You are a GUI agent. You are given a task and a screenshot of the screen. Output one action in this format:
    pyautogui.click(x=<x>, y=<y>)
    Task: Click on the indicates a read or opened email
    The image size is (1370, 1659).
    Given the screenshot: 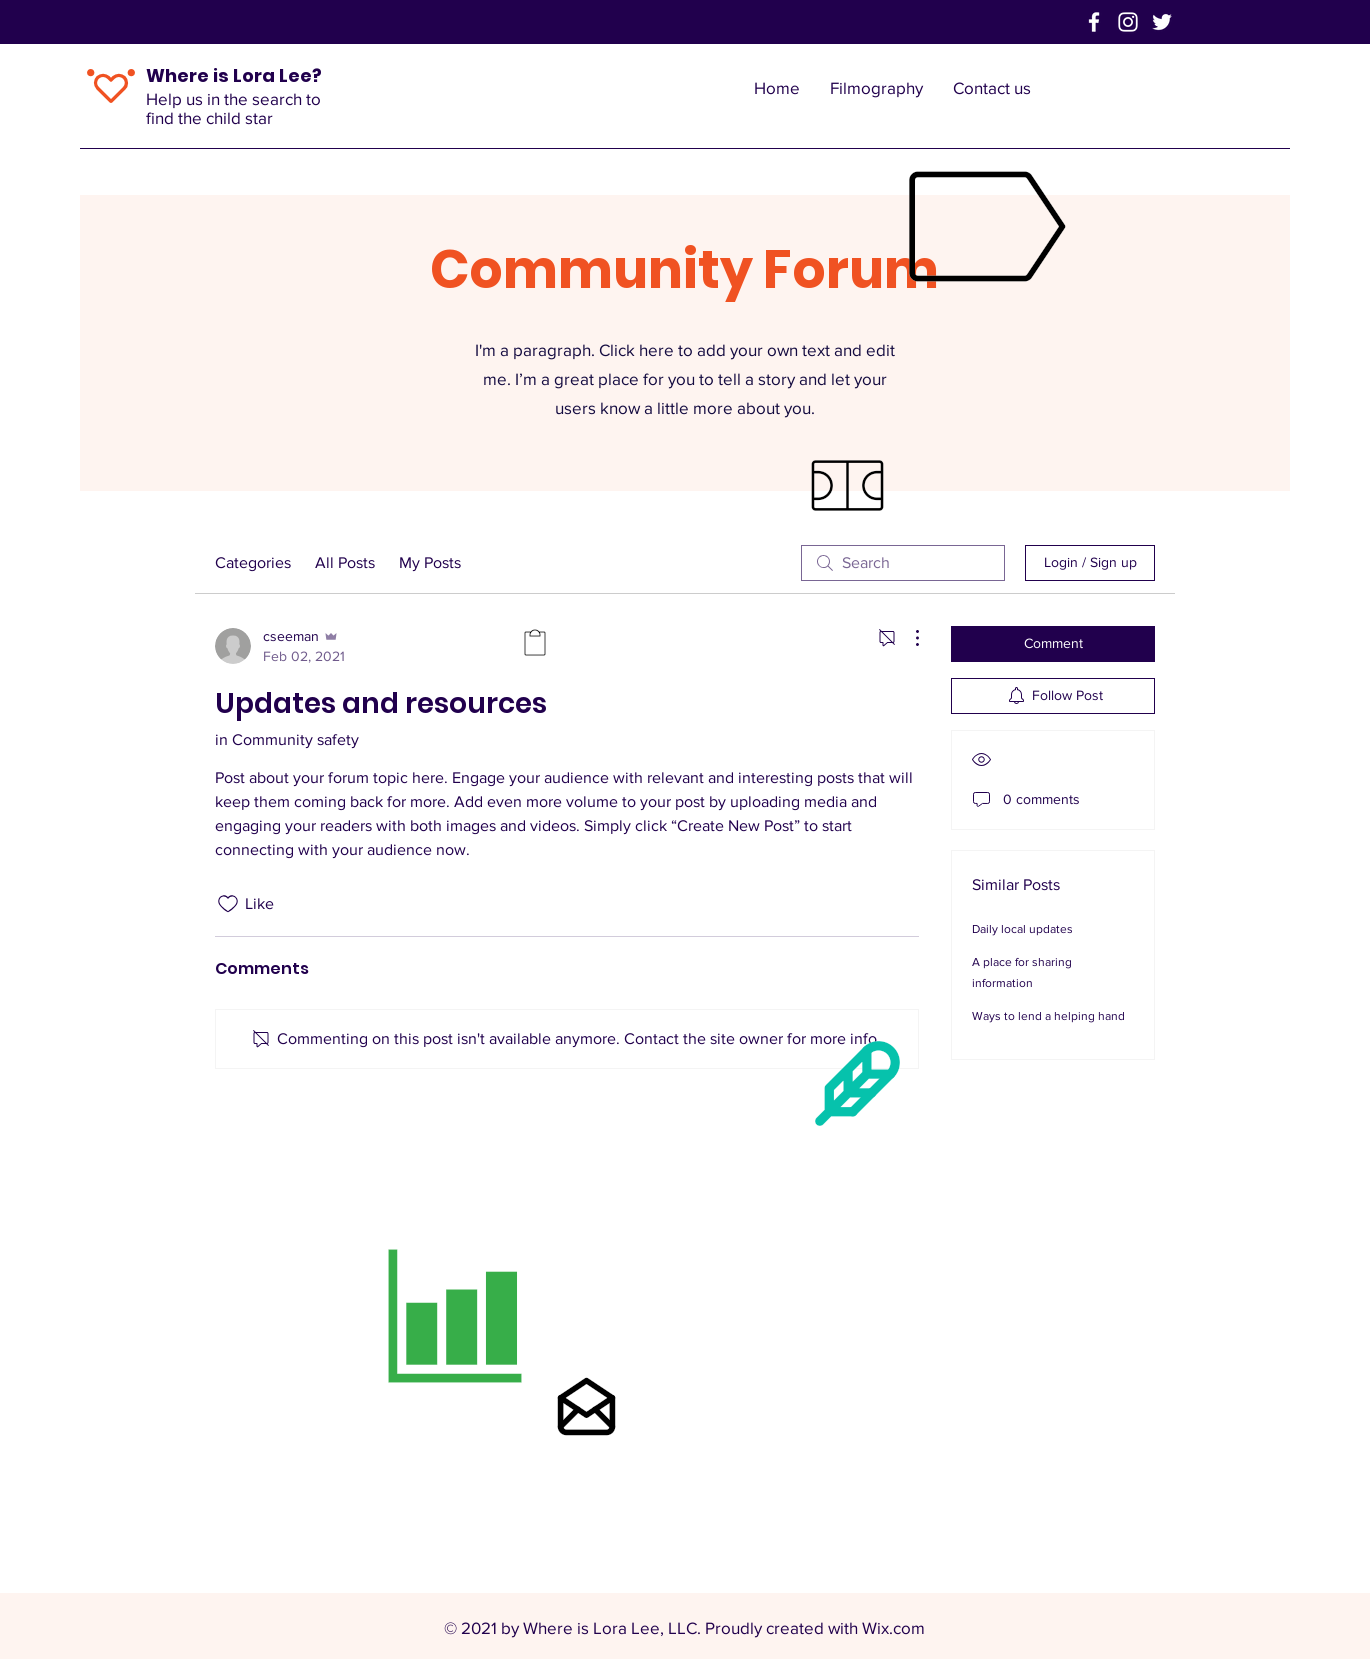 What is the action you would take?
    pyautogui.click(x=586, y=1406)
    